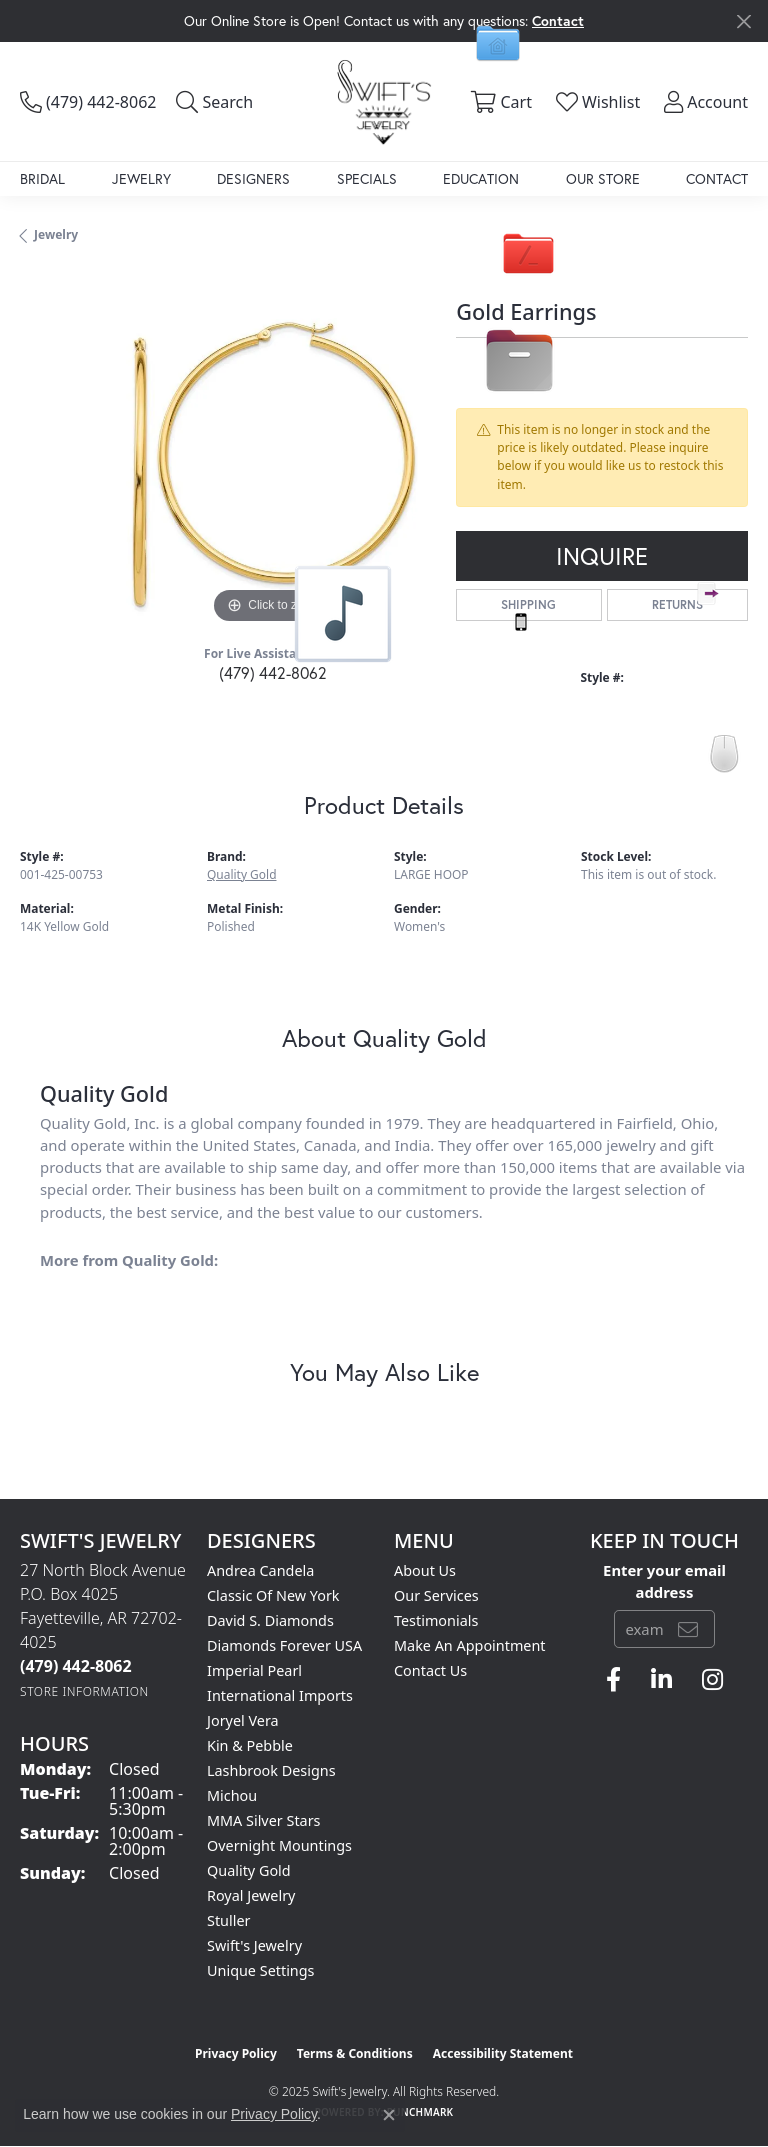 This screenshot has width=768, height=2147. What do you see at coordinates (521, 622) in the screenshot?
I see `iPod Touch device in sidebar navigation` at bounding box center [521, 622].